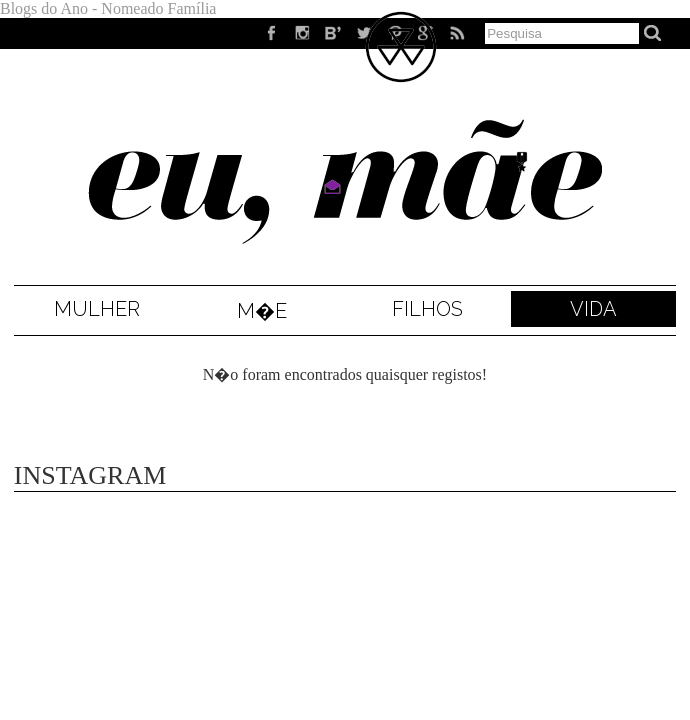  Describe the element at coordinates (522, 162) in the screenshot. I see `view achievements or awards` at that location.